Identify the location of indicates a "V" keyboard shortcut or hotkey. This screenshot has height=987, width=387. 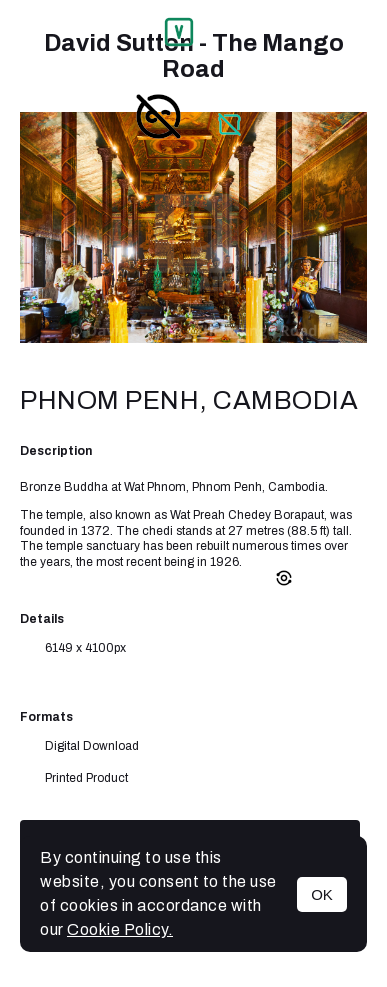
(179, 32).